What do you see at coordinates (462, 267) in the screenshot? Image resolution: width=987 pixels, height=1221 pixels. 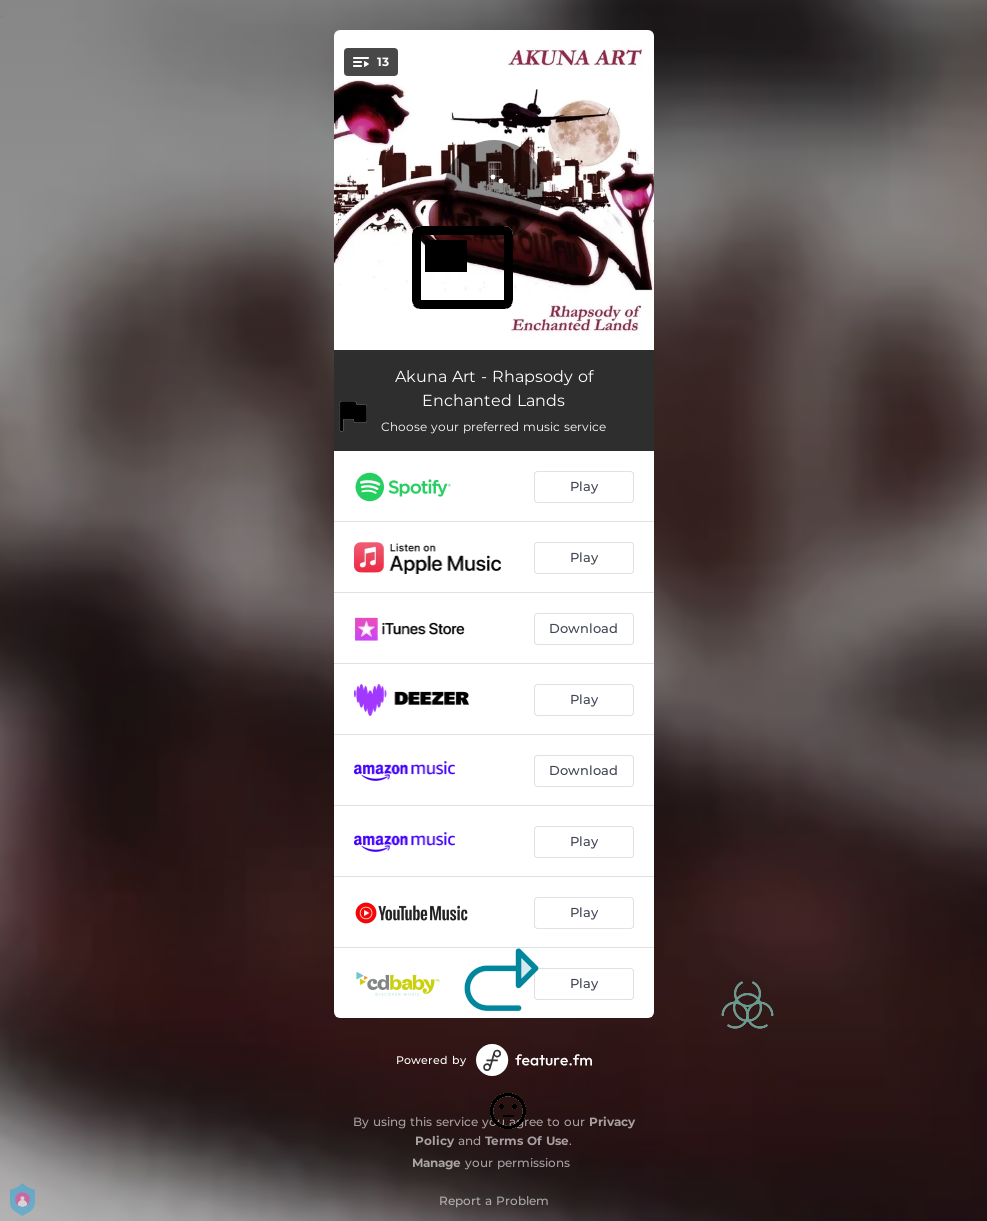 I see `view featured or highlighted video content` at bounding box center [462, 267].